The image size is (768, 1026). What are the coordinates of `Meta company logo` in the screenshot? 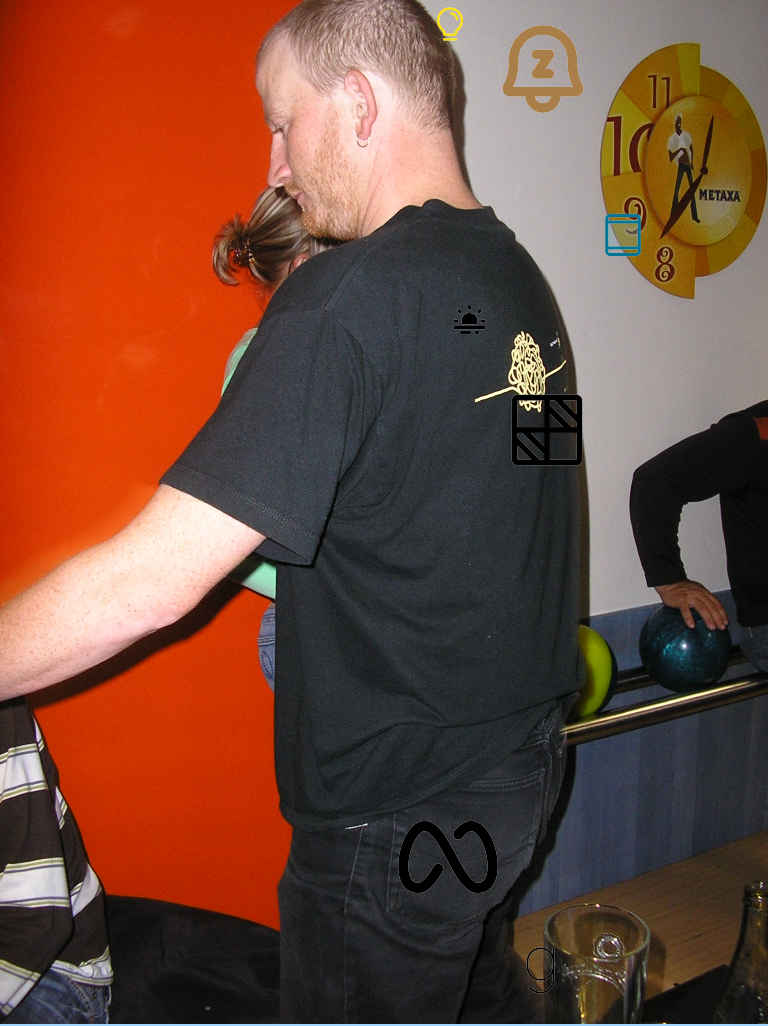 It's located at (448, 857).